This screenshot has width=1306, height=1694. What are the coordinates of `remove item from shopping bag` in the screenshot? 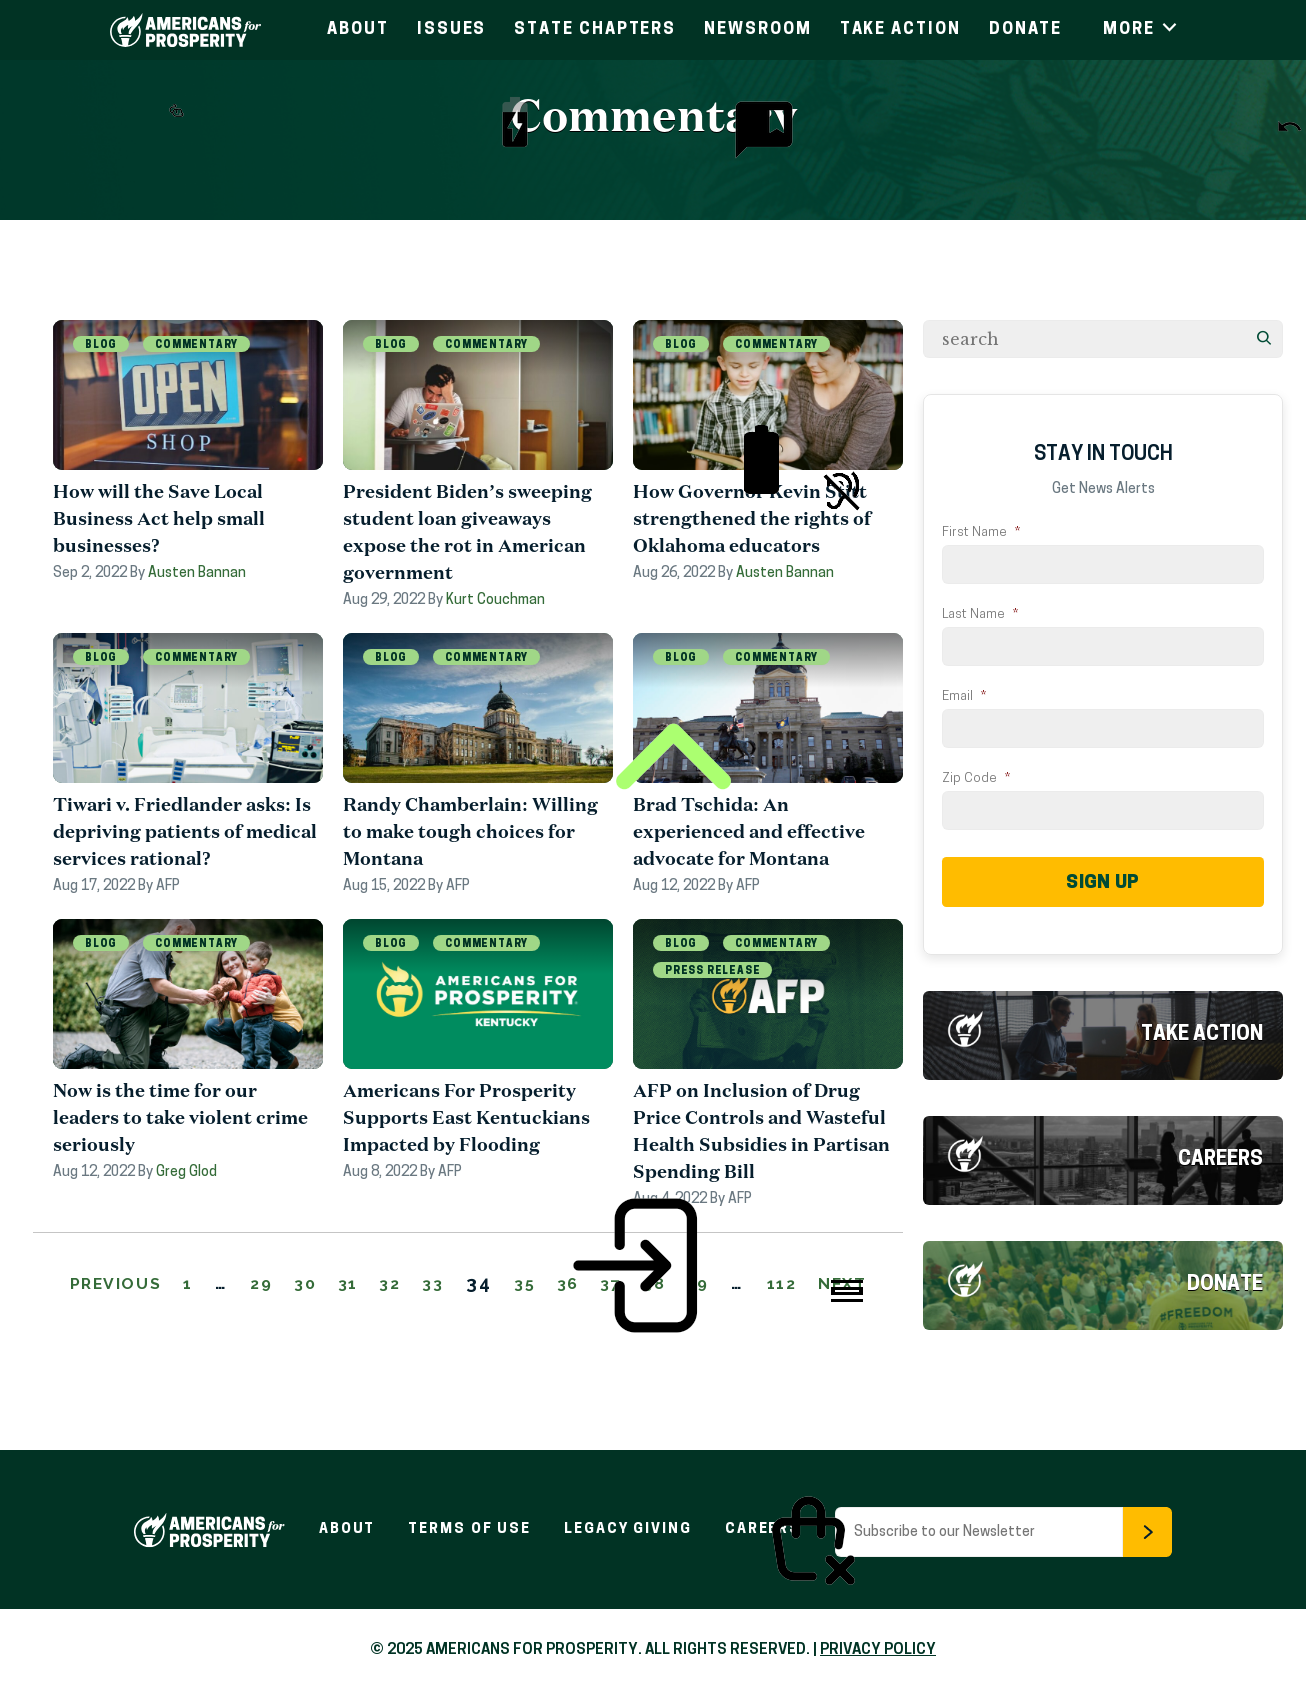 It's located at (808, 1538).